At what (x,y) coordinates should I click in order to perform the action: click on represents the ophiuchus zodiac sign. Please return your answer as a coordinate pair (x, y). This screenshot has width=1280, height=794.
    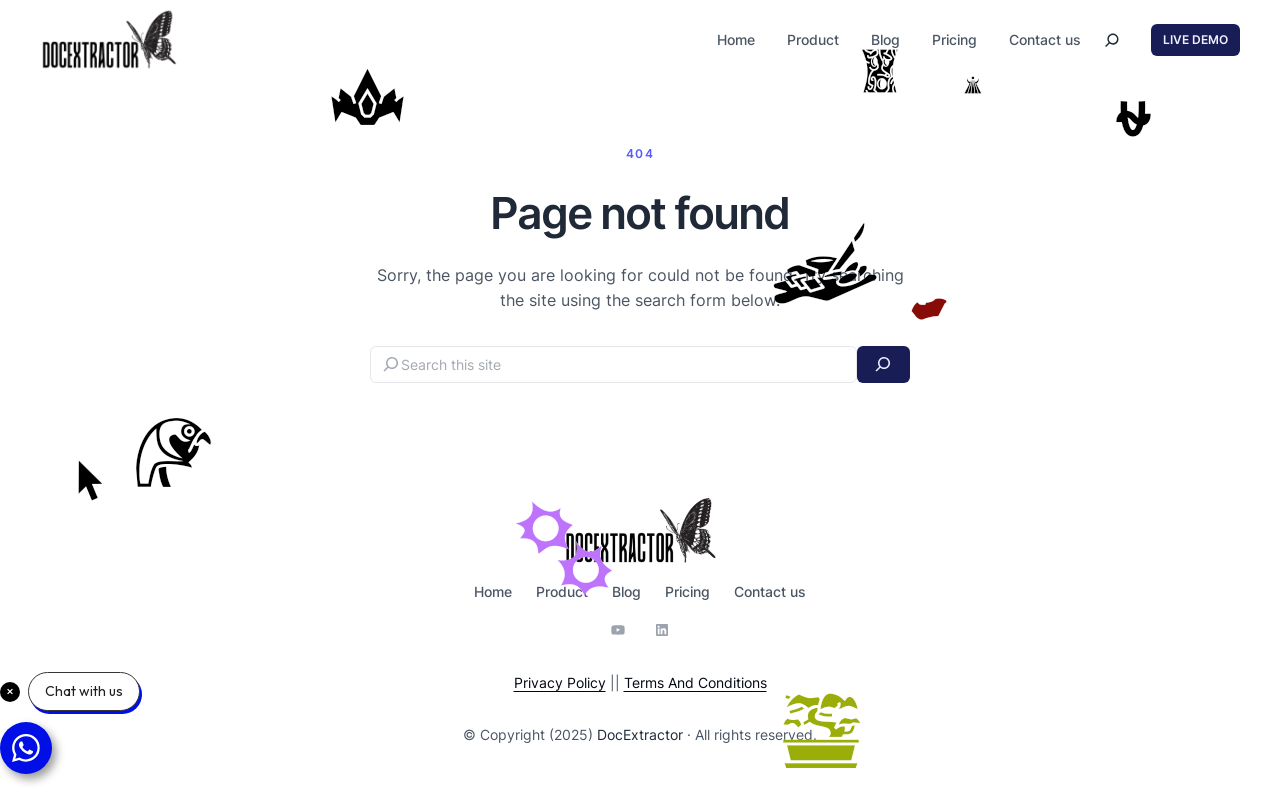
    Looking at the image, I should click on (1133, 118).